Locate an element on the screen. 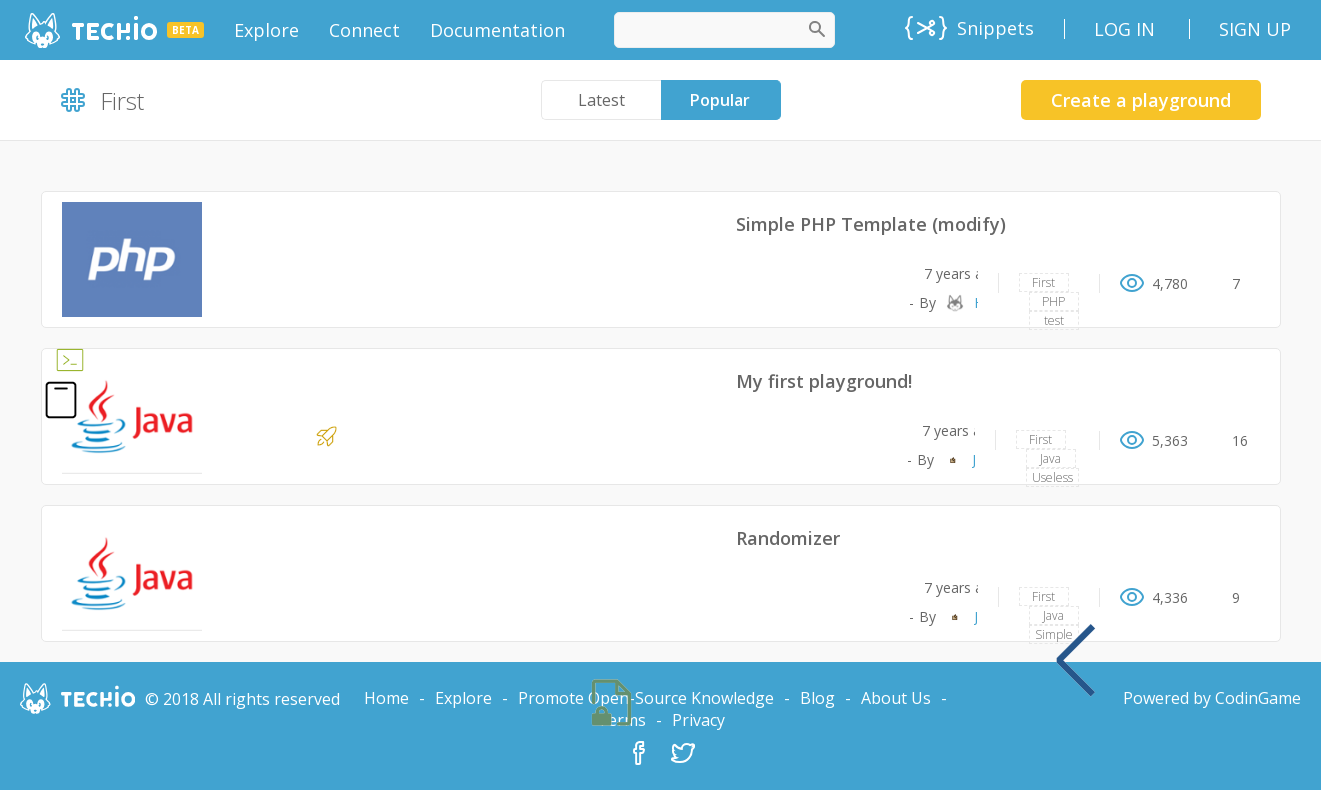  launch or deploy a new project is located at coordinates (327, 436).